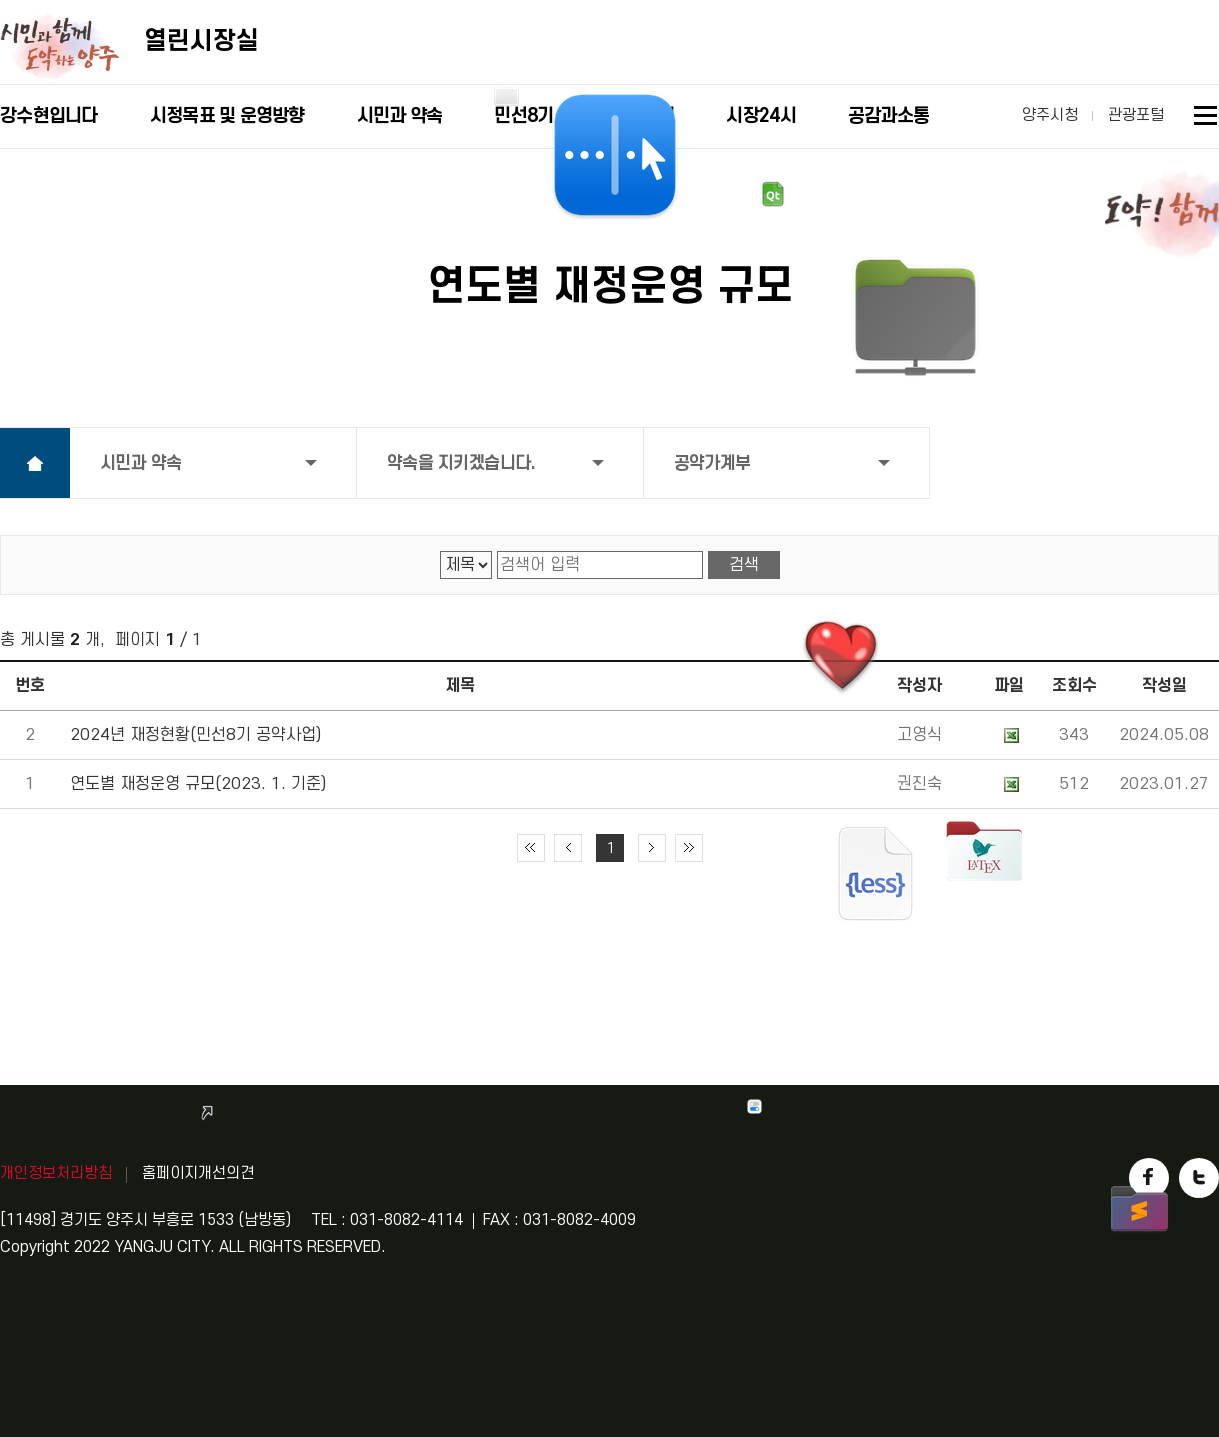 The height and width of the screenshot is (1437, 1219). Describe the element at coordinates (615, 155) in the screenshot. I see `configure universal control settings for multi-device input` at that location.